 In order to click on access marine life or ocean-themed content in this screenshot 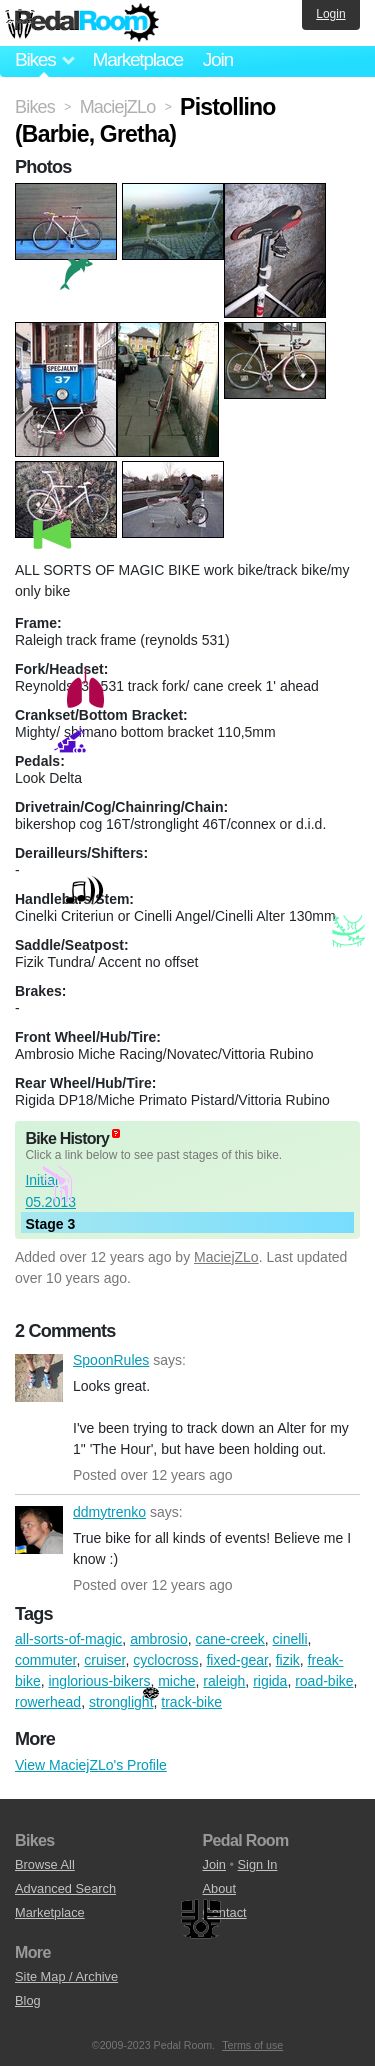, I will do `click(76, 274)`.